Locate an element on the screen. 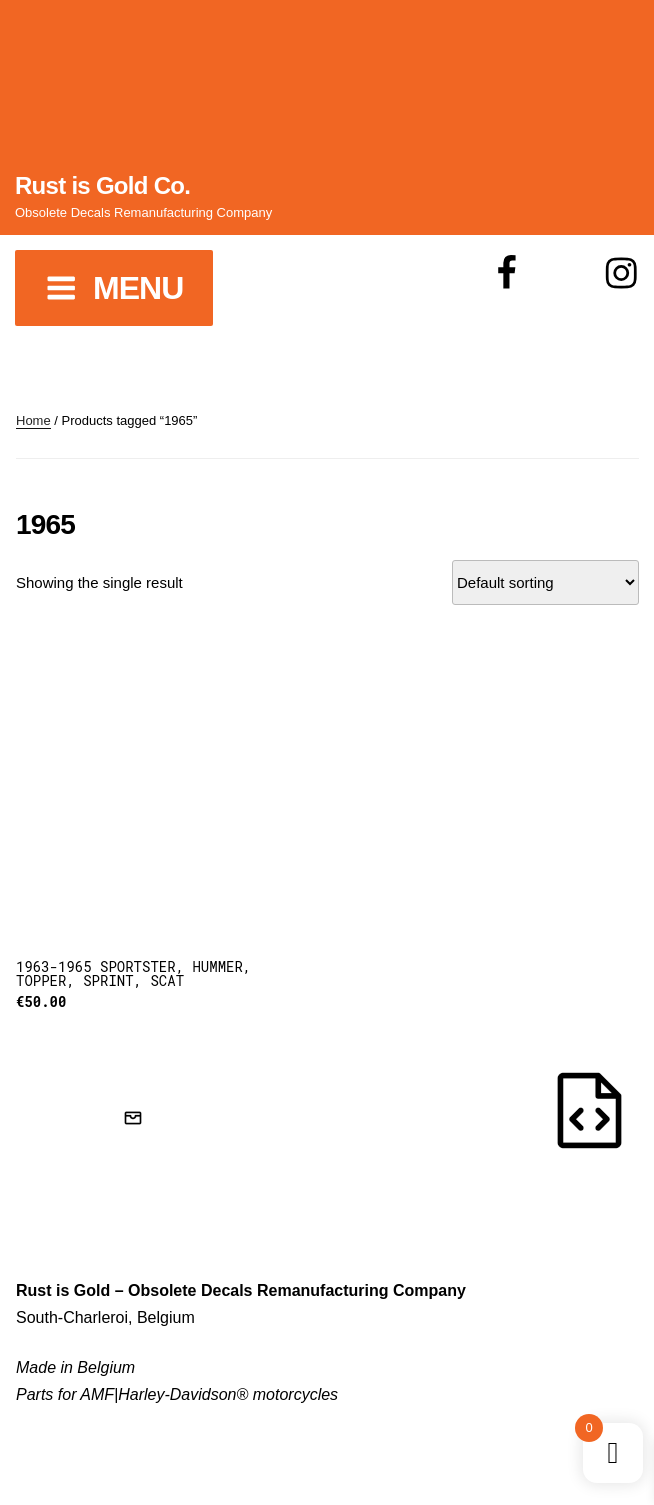  view source code file is located at coordinates (589, 1110).